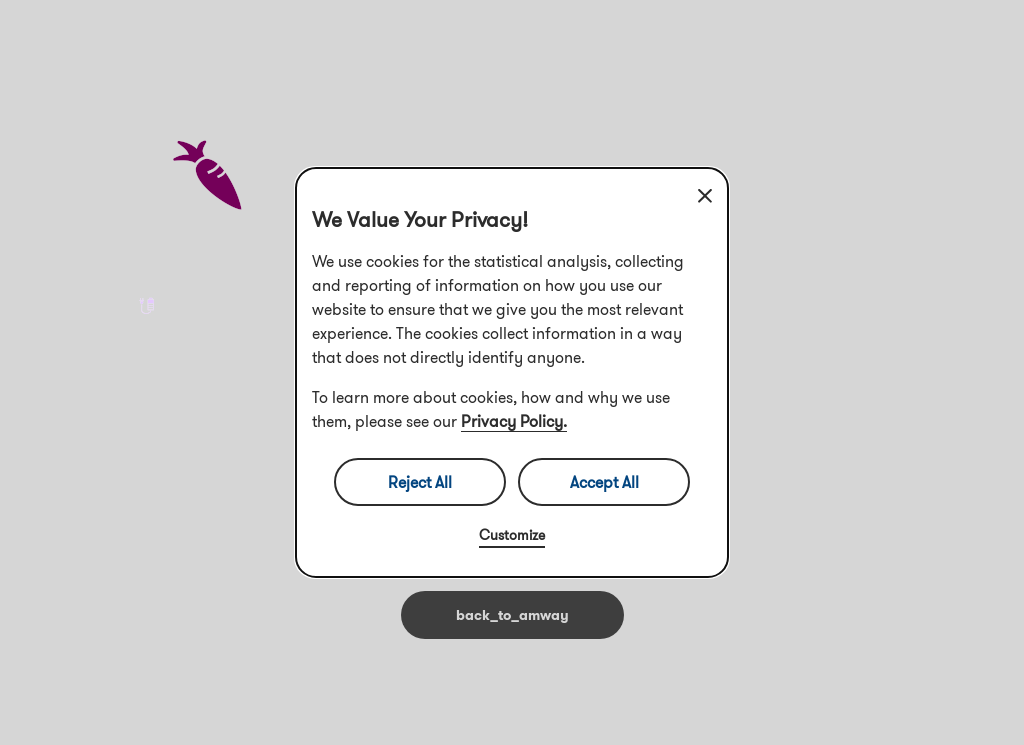 This screenshot has height=745, width=1024. Describe the element at coordinates (147, 306) in the screenshot. I see `device is currently charging` at that location.